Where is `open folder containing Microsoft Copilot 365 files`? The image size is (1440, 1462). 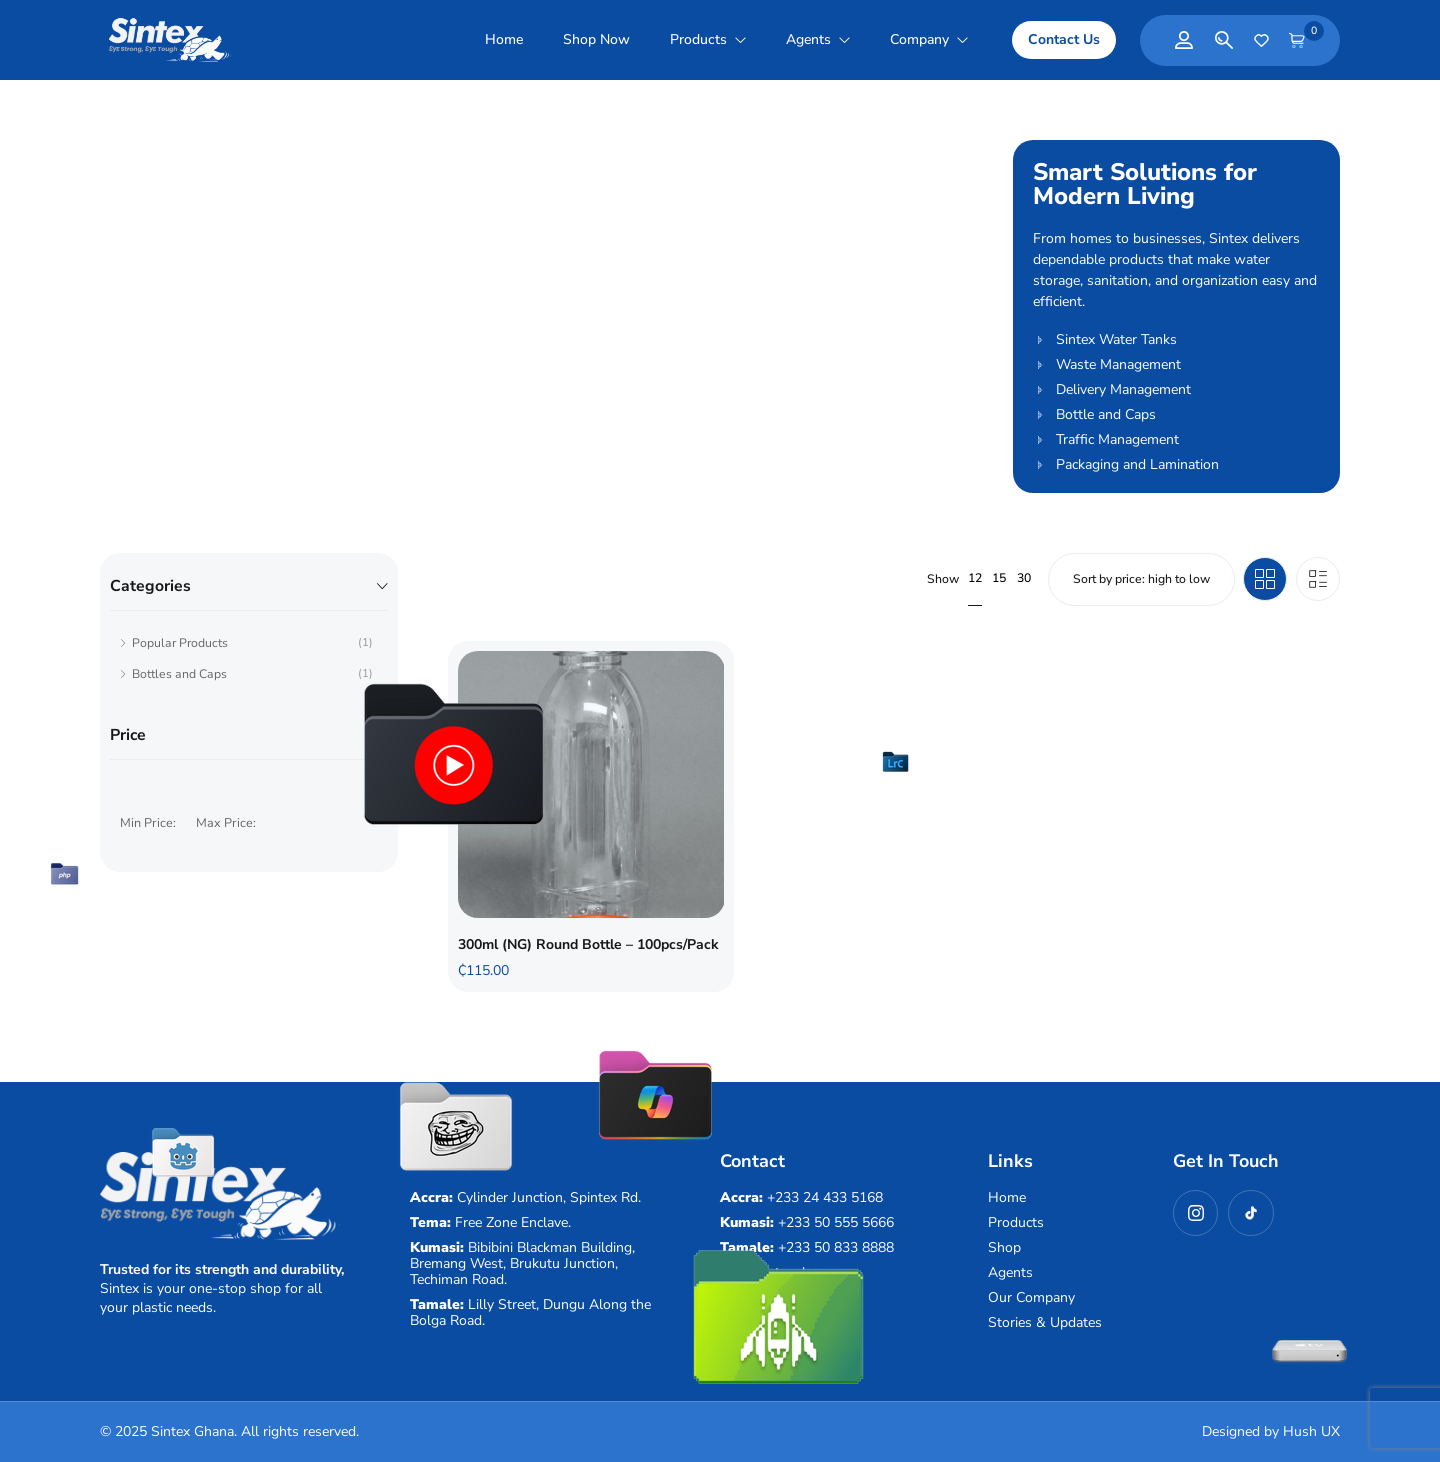
open folder containing Microsoft Copilot 365 files is located at coordinates (655, 1098).